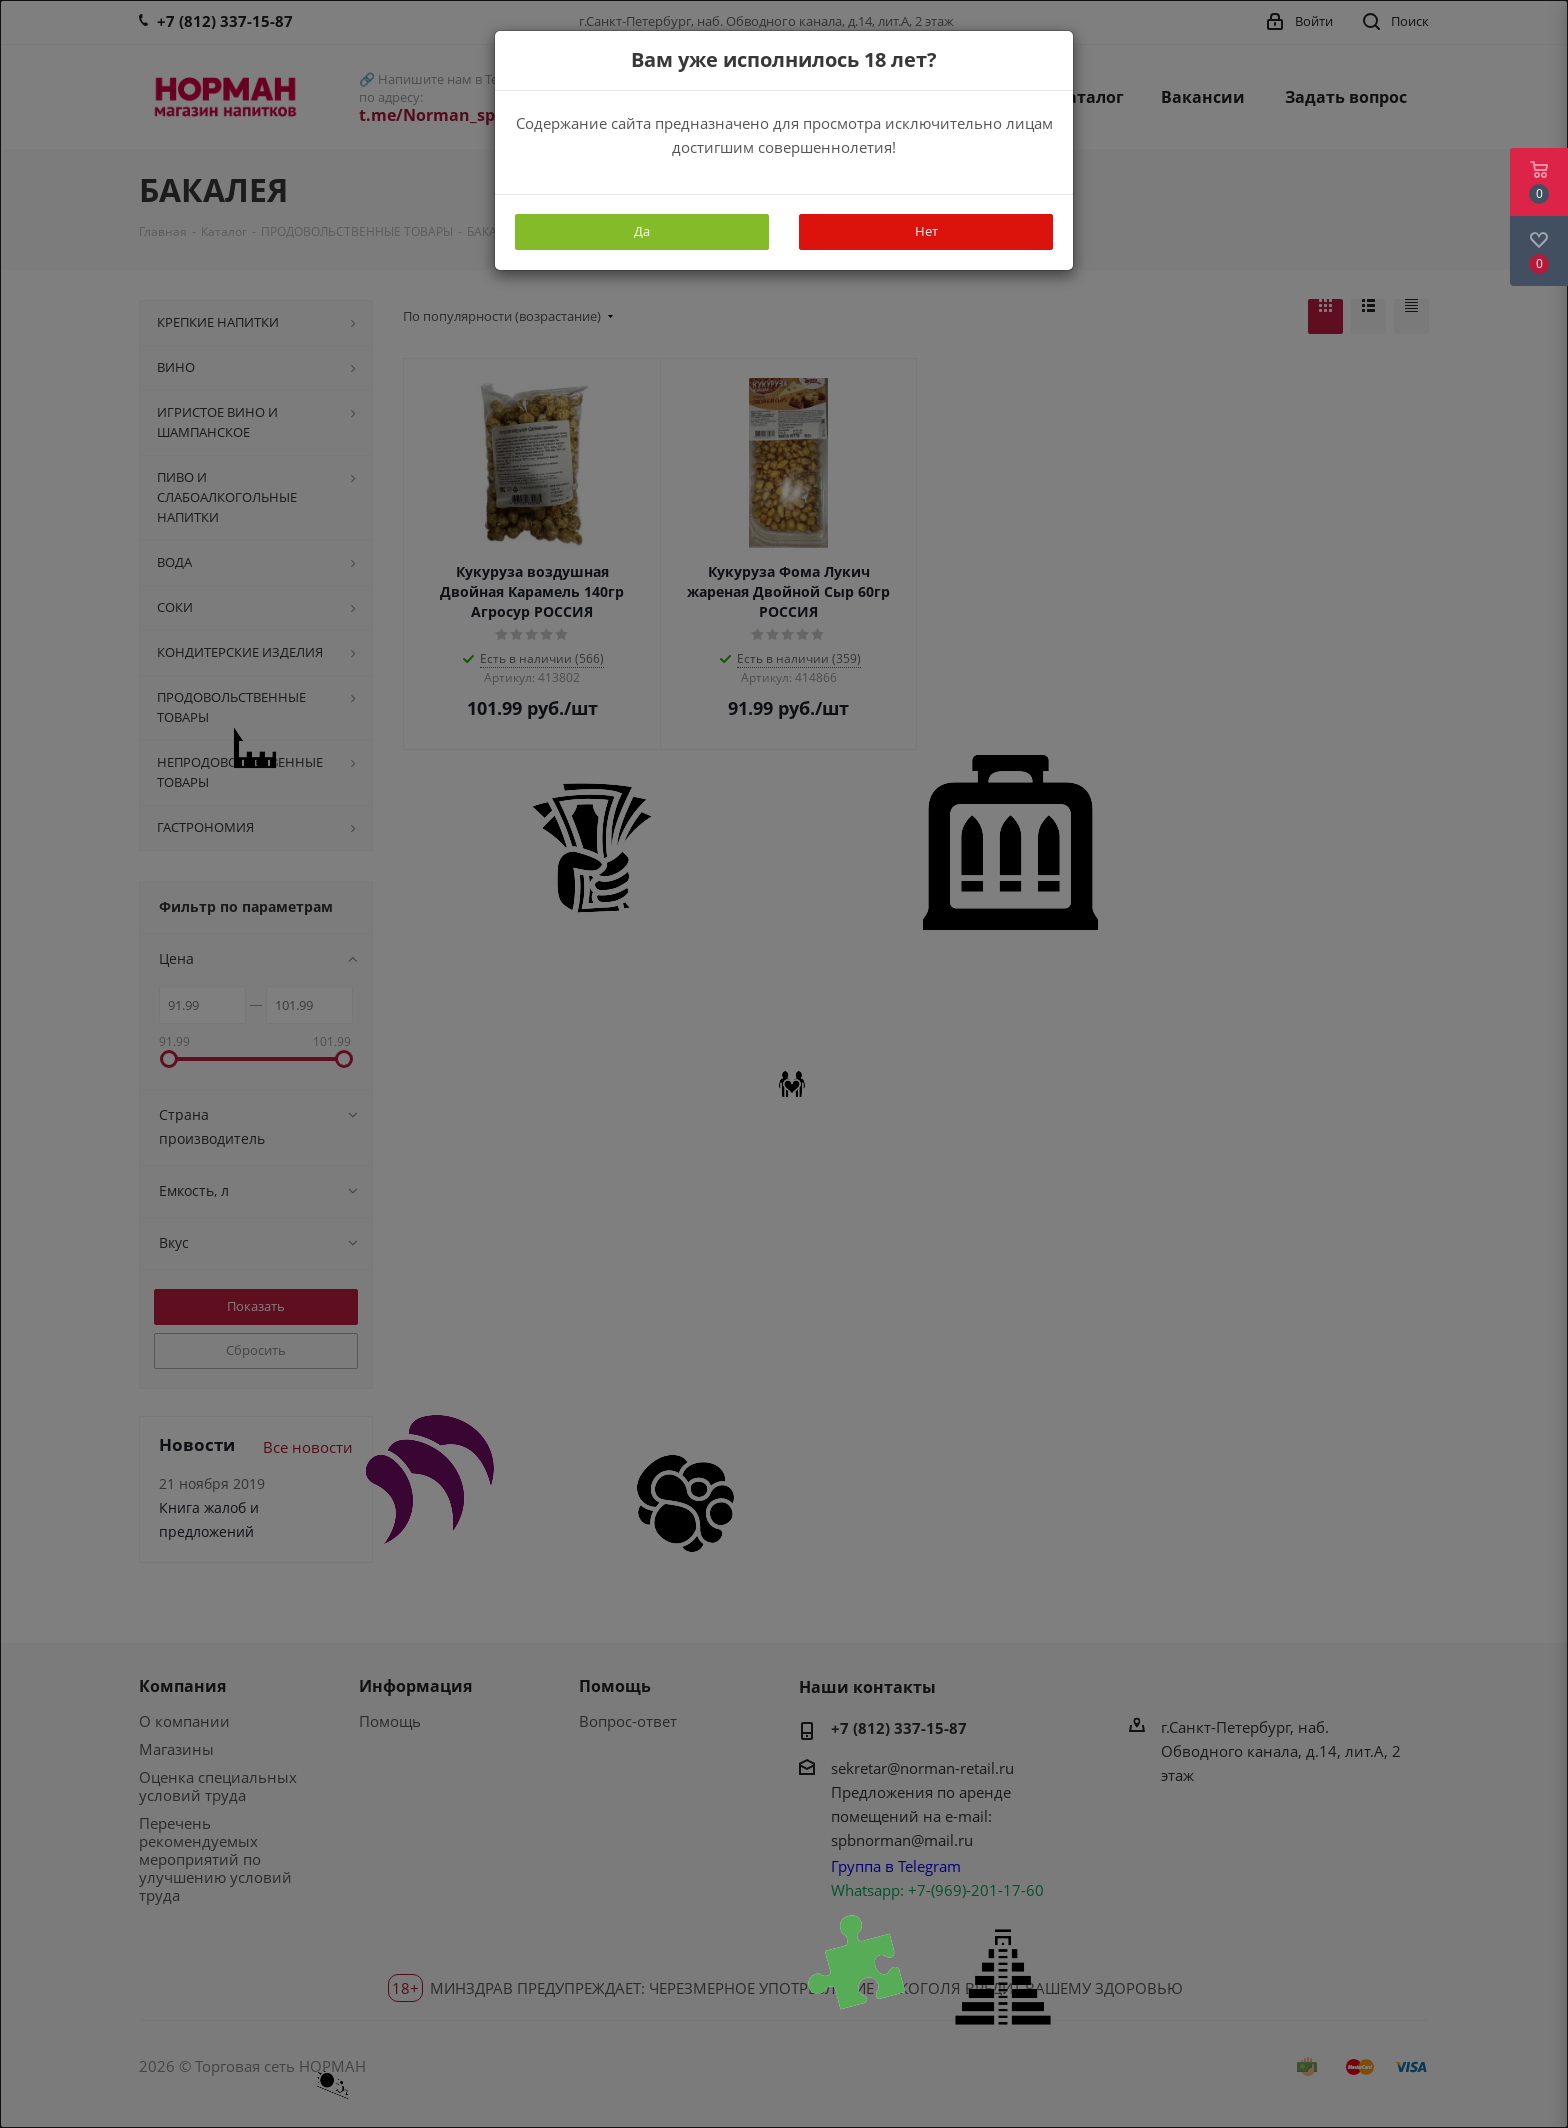 This screenshot has height=2128, width=1568. I want to click on play boulder dash or similar arcade game, so click(332, 2084).